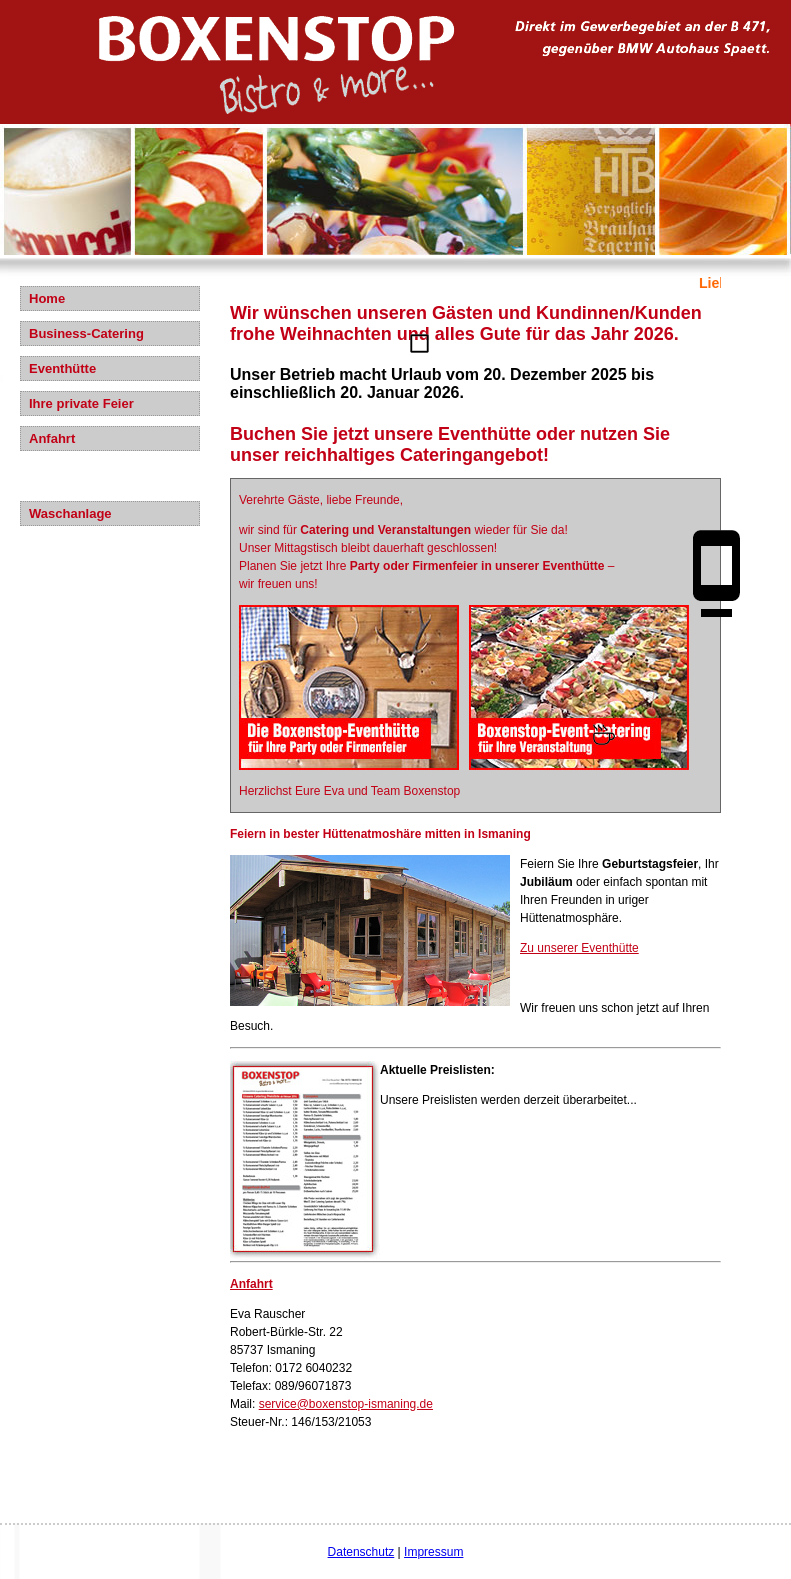  What do you see at coordinates (602, 735) in the screenshot?
I see `take a coffee break or pause work` at bounding box center [602, 735].